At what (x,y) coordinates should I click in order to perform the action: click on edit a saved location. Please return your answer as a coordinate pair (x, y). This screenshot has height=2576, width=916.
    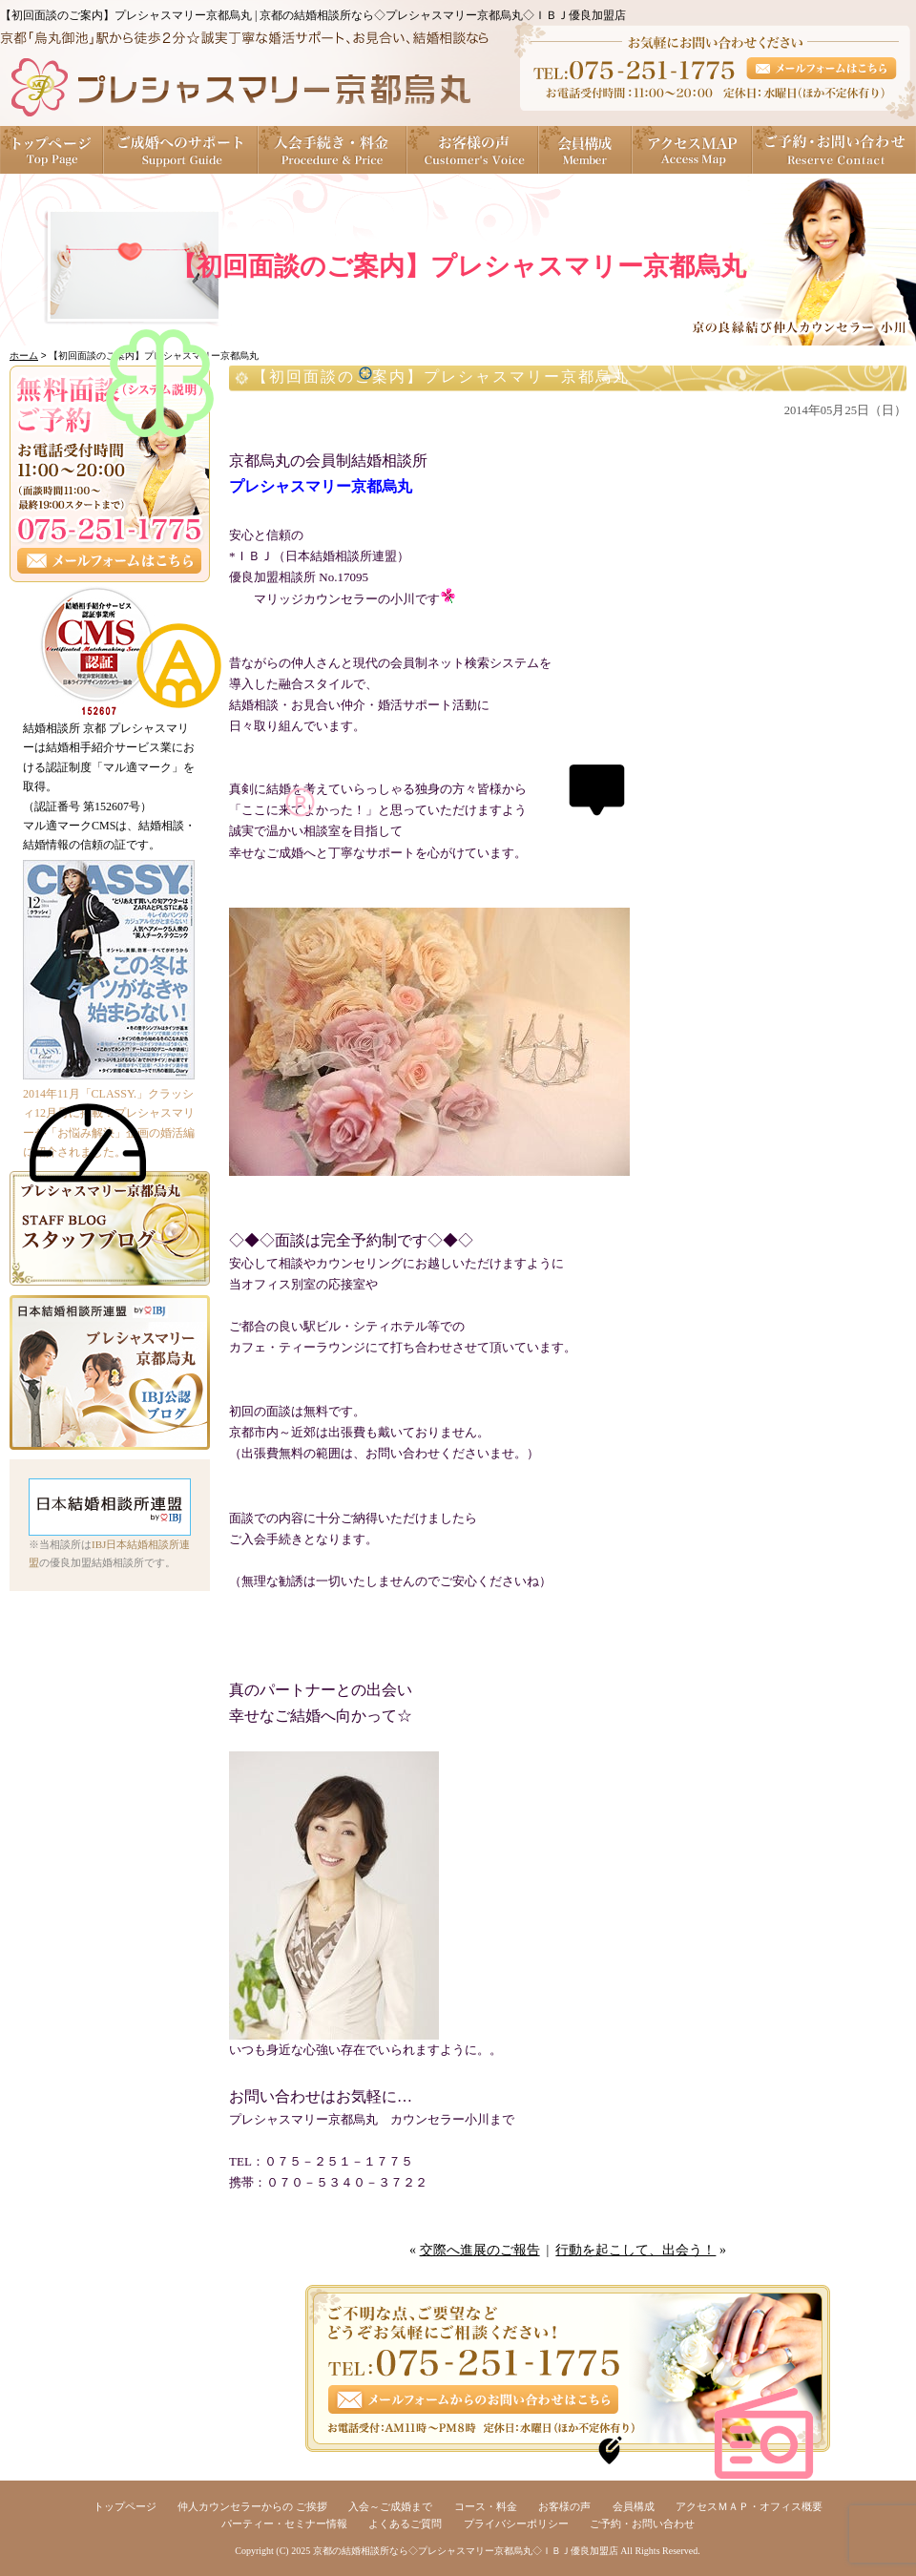
    Looking at the image, I should click on (609, 2451).